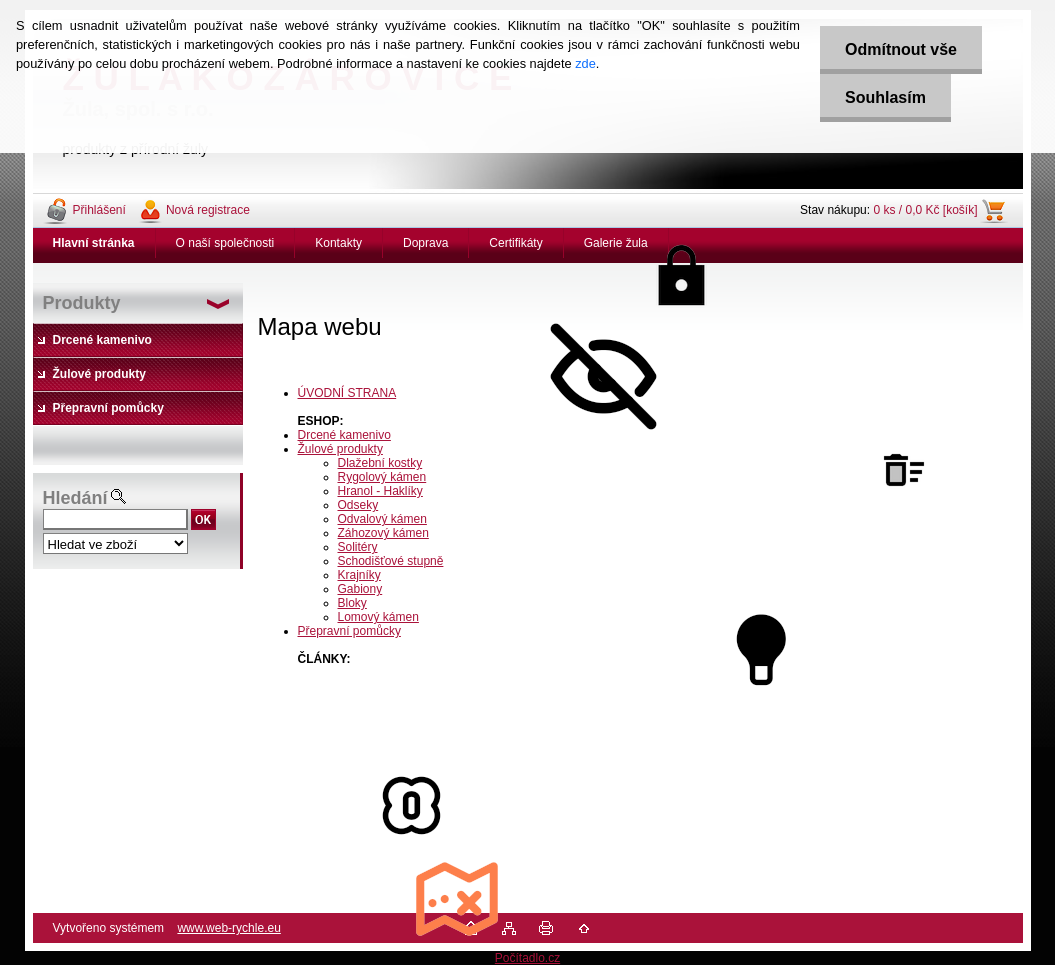 The height and width of the screenshot is (965, 1055). Describe the element at coordinates (681, 276) in the screenshot. I see `lock or secure this item` at that location.